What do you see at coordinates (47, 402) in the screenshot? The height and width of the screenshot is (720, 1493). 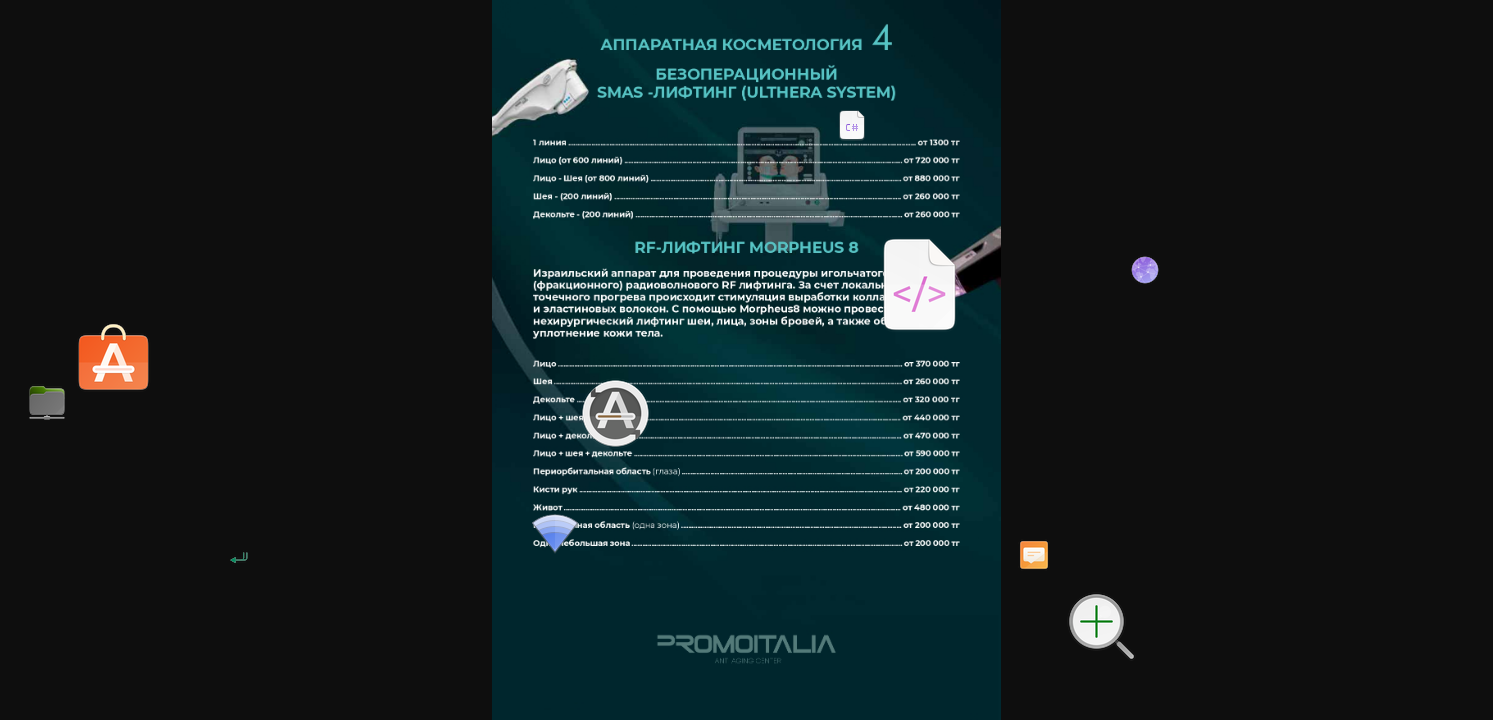 I see `access a remote or network folder` at bounding box center [47, 402].